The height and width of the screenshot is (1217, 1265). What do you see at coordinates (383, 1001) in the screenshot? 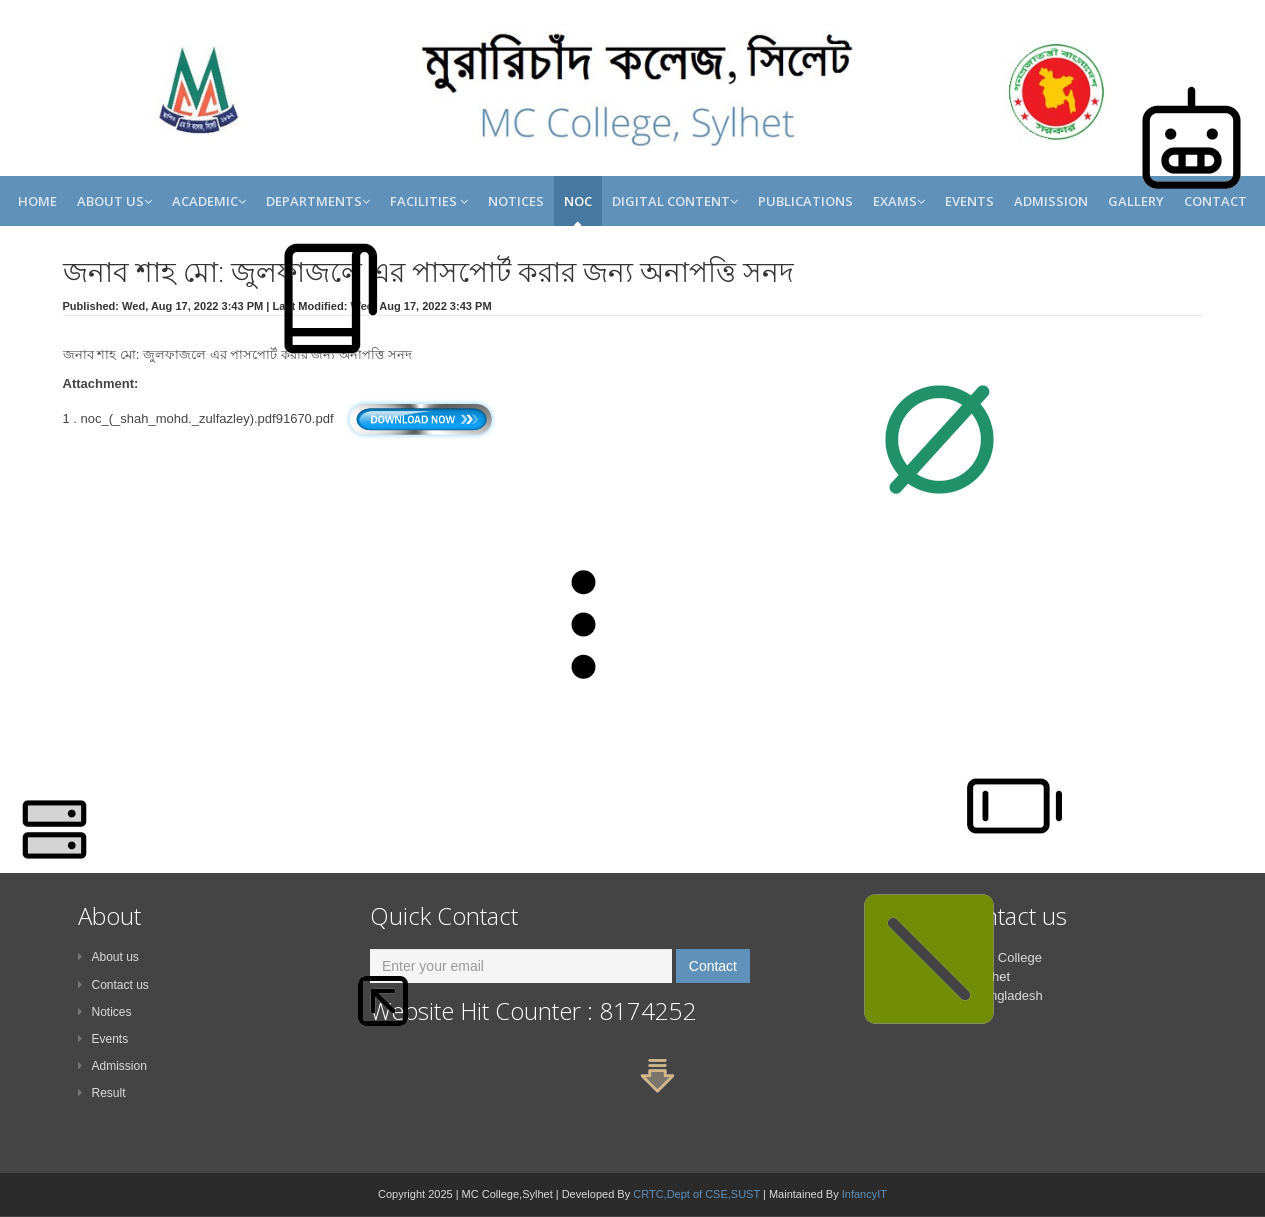
I see `navigate back to previous screen` at bounding box center [383, 1001].